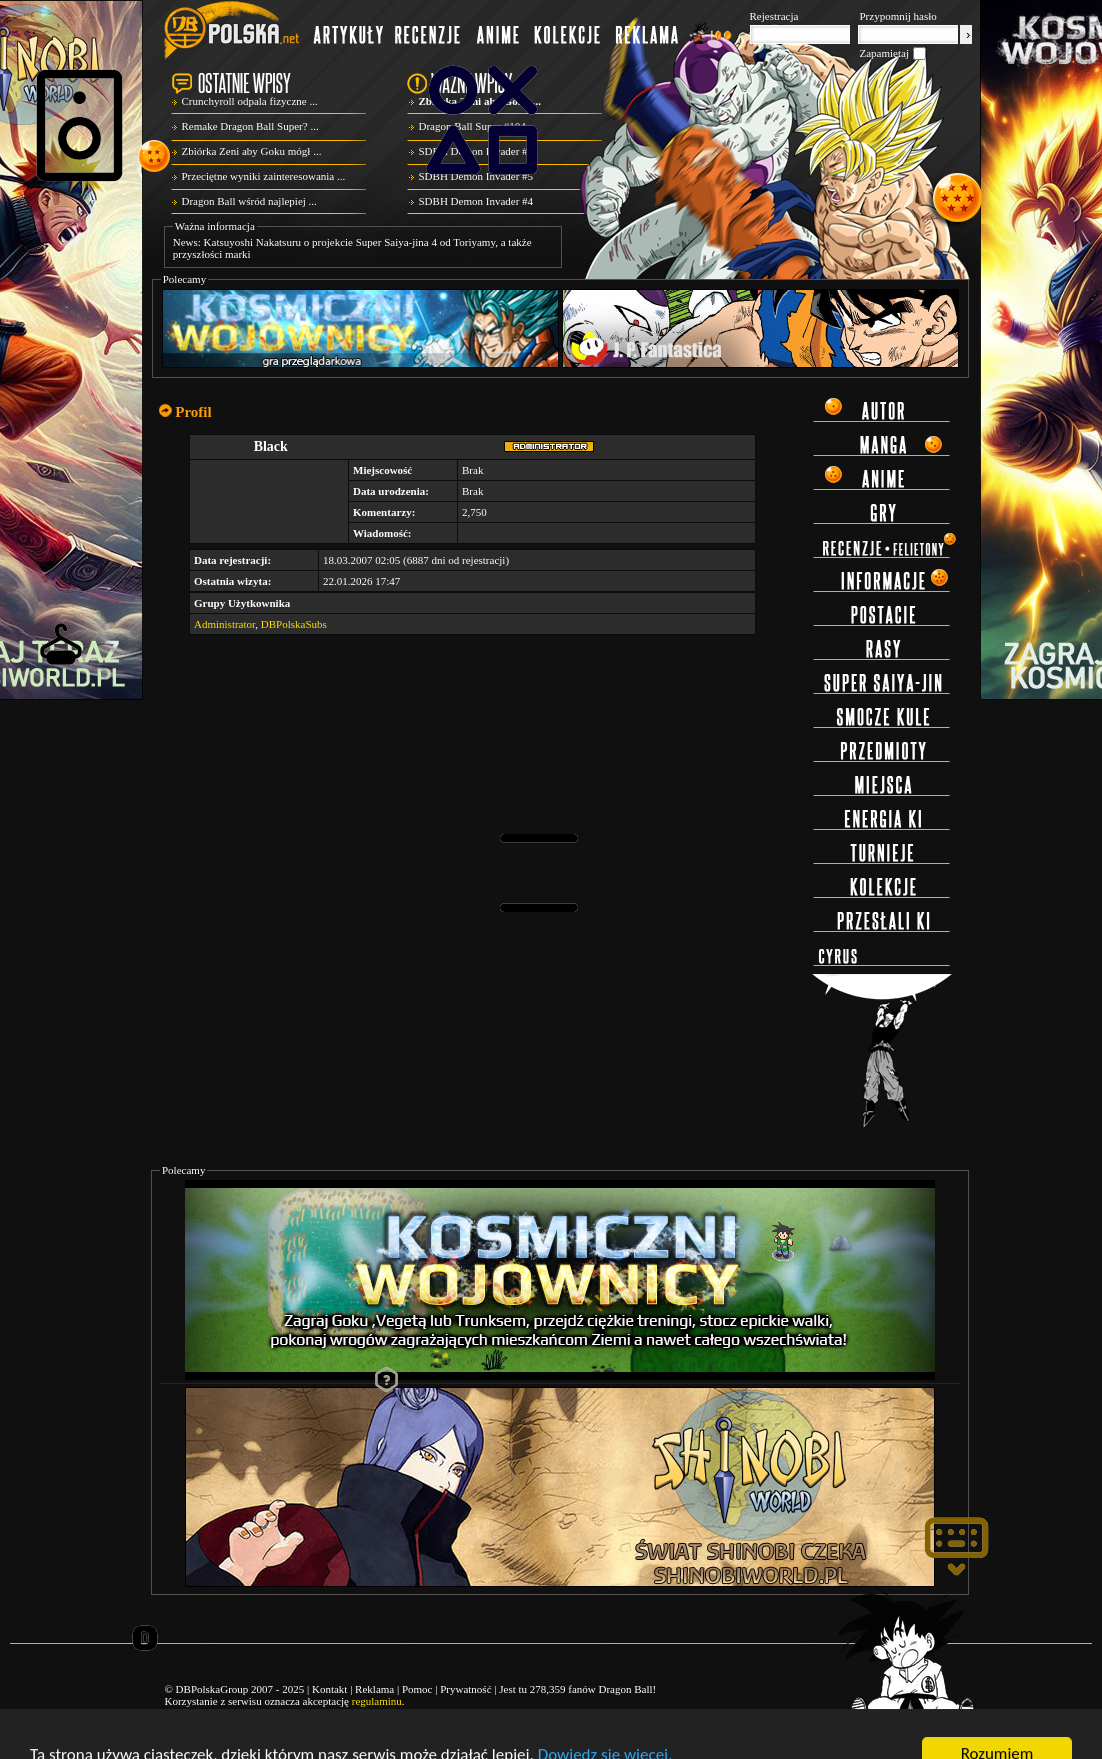  I want to click on indicates a "D" grade or rating, so click(145, 1638).